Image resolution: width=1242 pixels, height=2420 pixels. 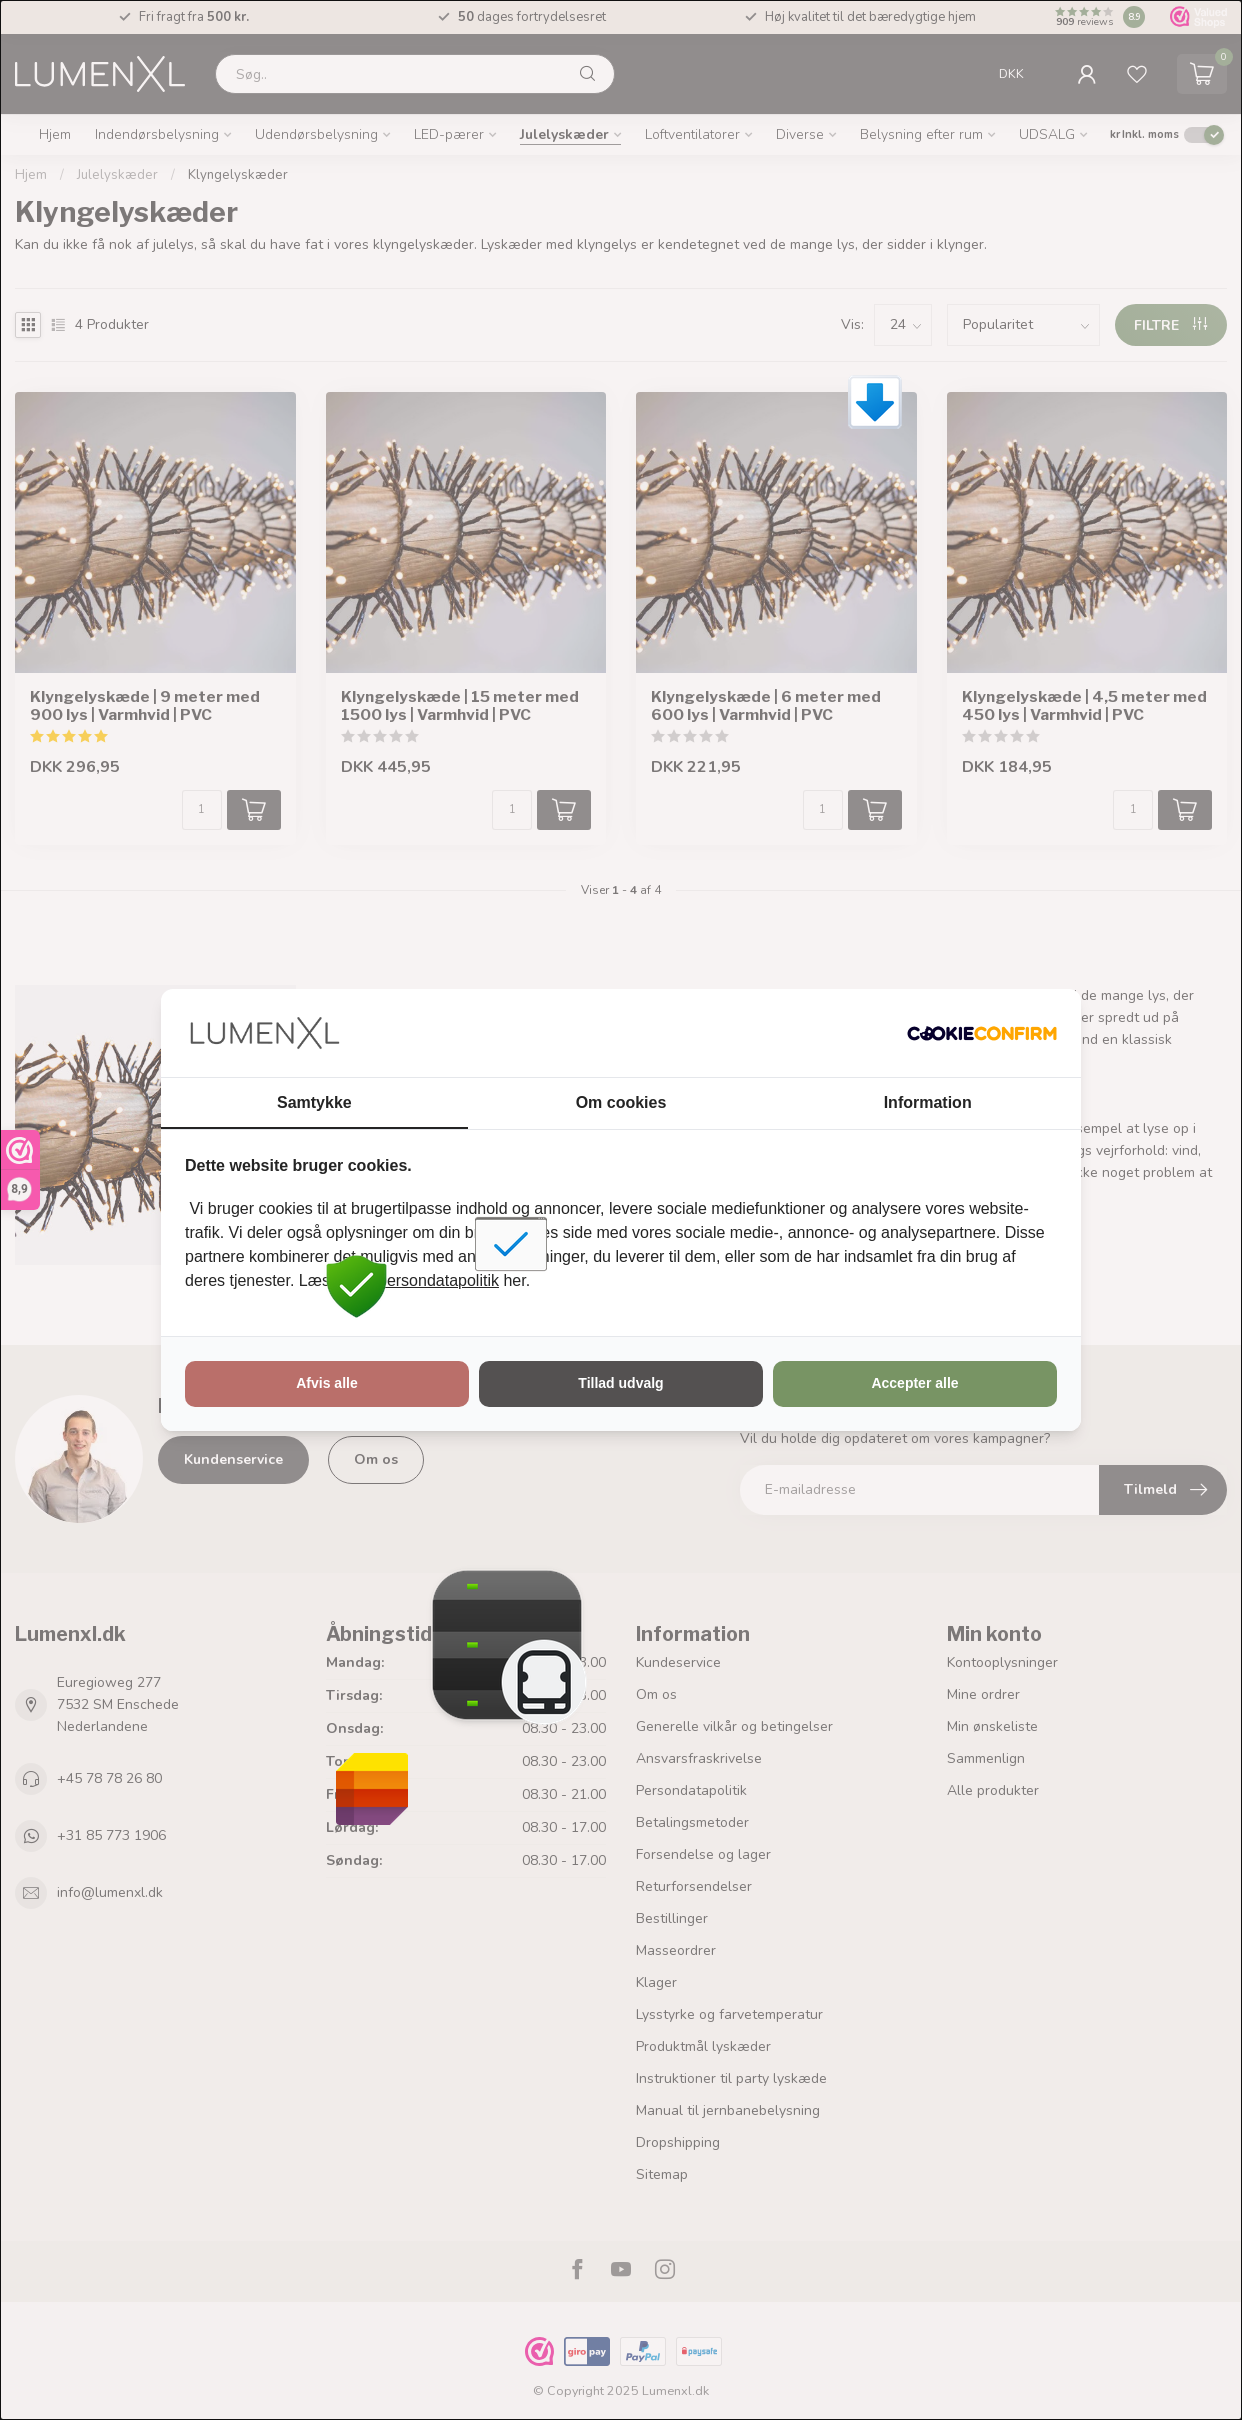 I want to click on indicates a file or item is being downloaded, so click(x=917, y=360).